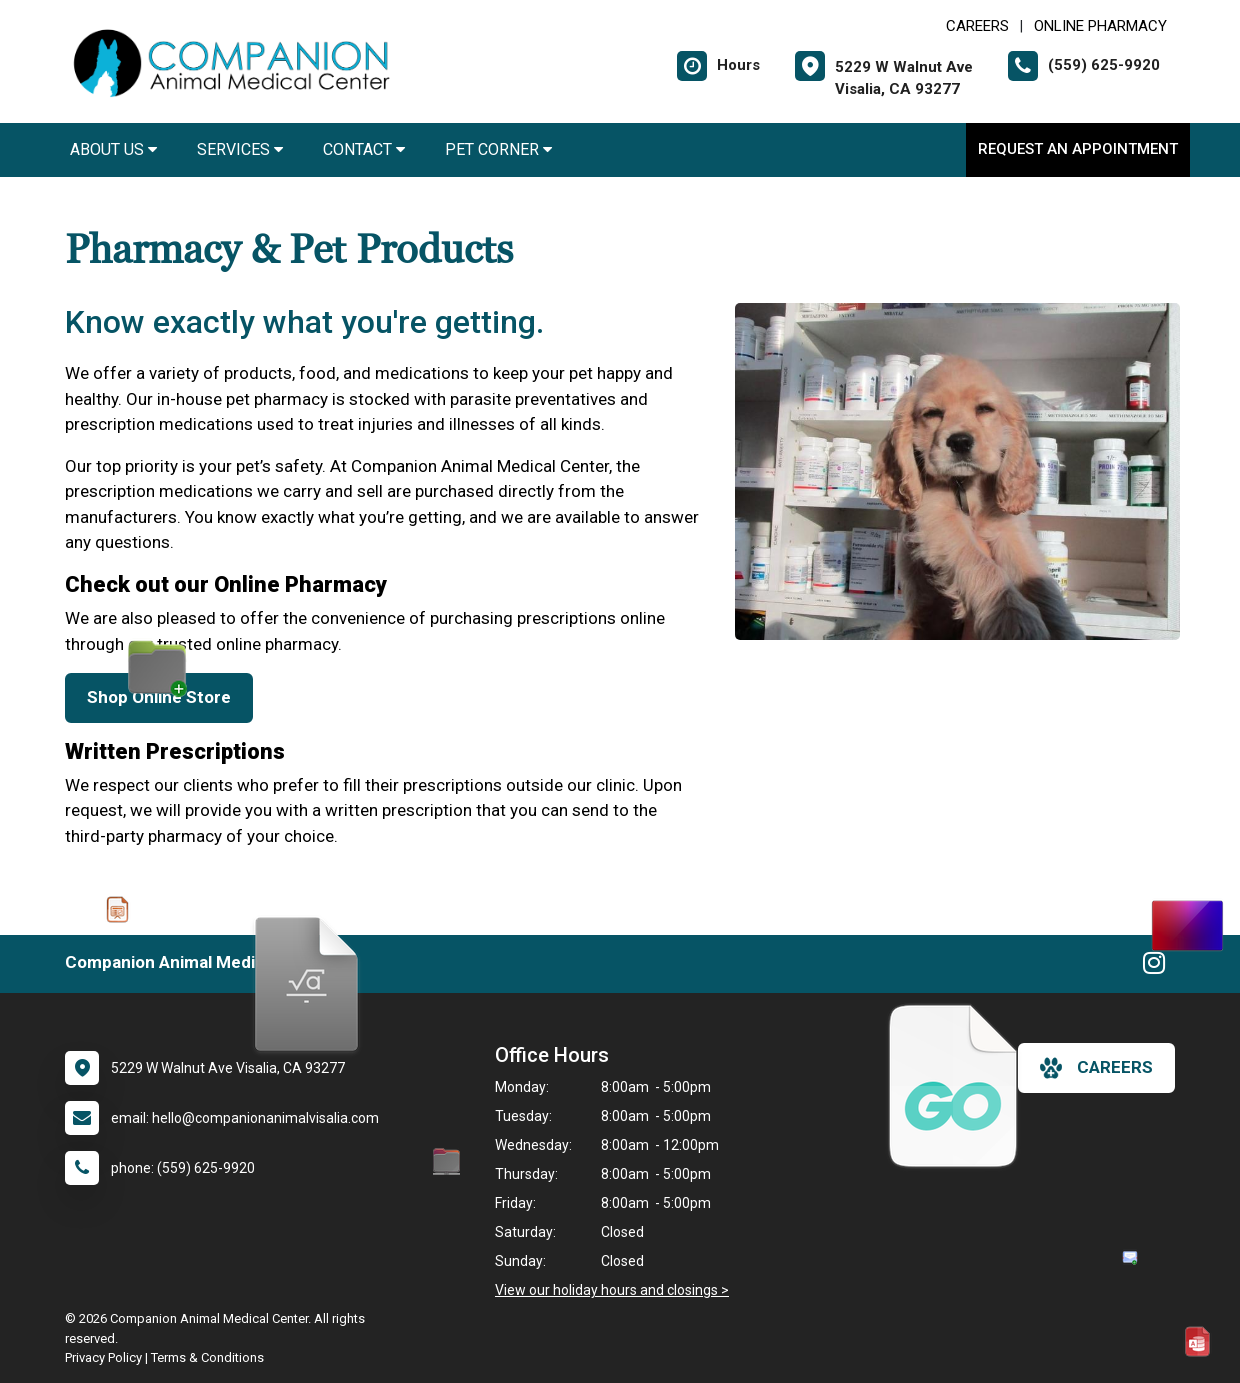 The height and width of the screenshot is (1383, 1240). I want to click on open a presentation template file, so click(117, 909).